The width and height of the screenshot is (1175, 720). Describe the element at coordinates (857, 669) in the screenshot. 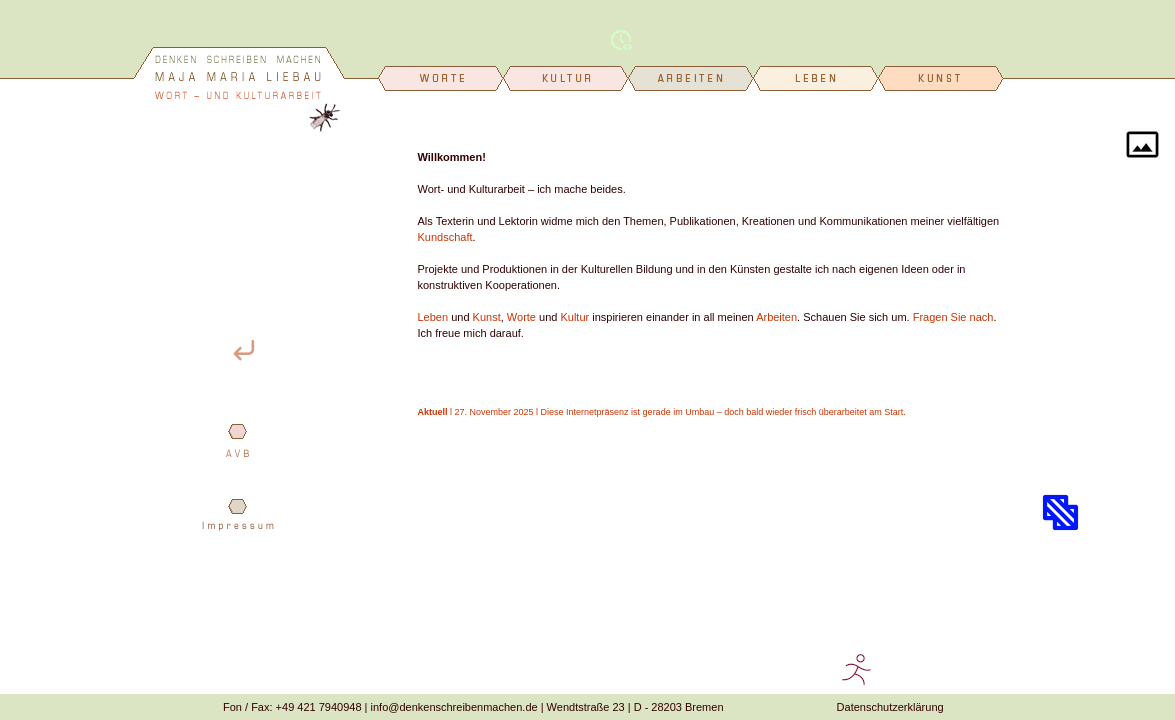

I see `start a running or fitness activity` at that location.